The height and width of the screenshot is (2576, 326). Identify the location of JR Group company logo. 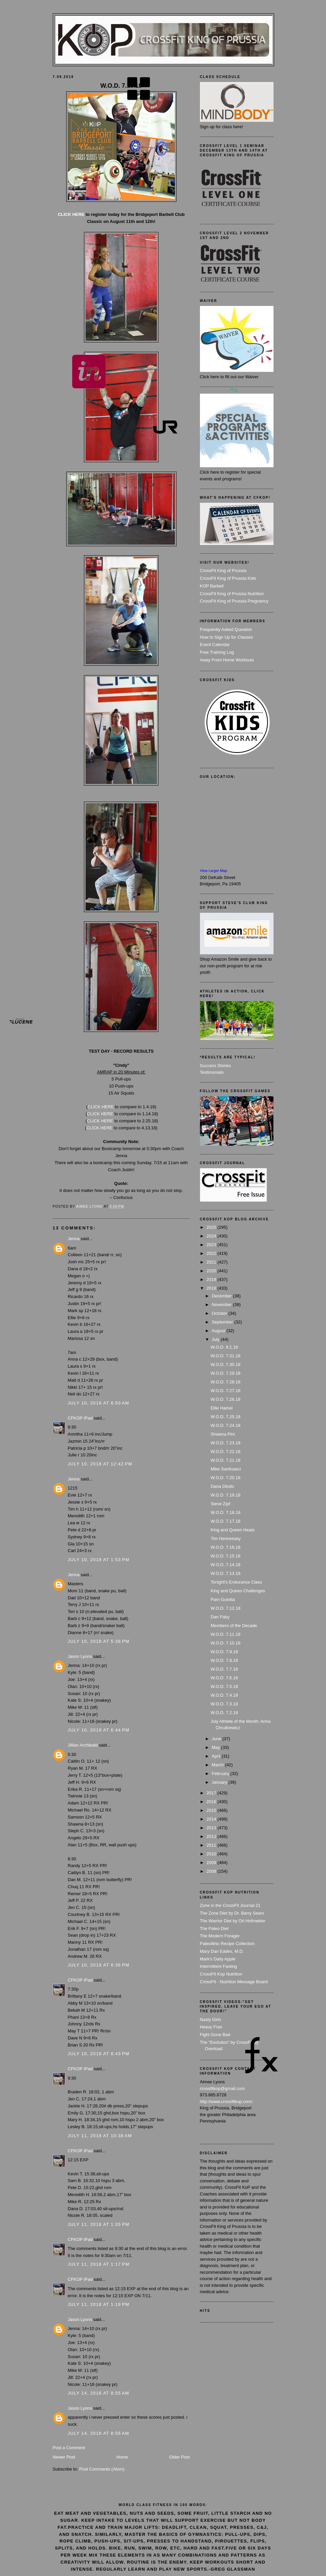
(166, 427).